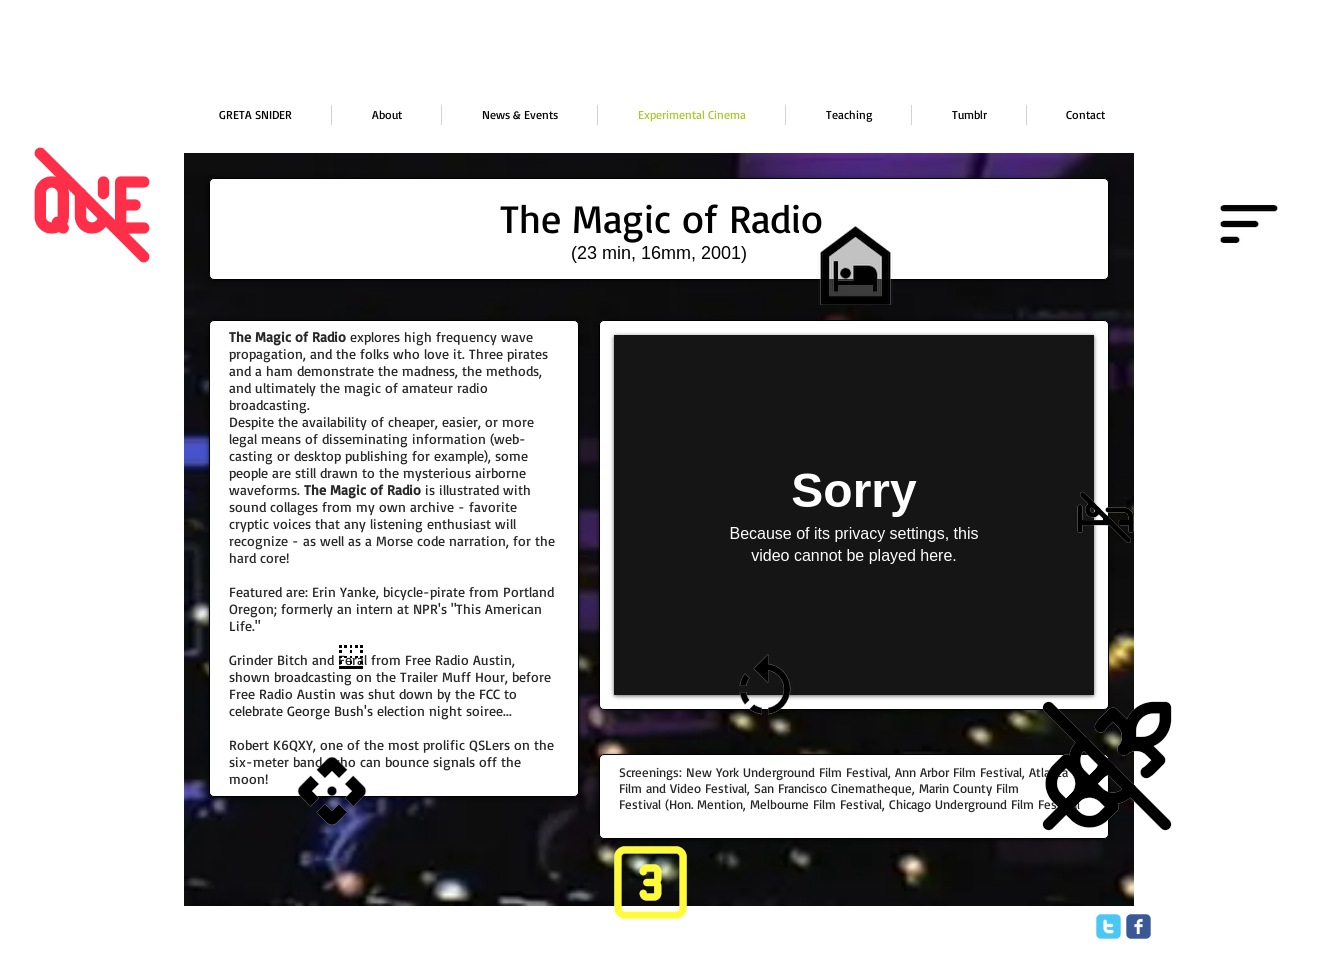 The width and height of the screenshot is (1318, 957). What do you see at coordinates (650, 882) in the screenshot?
I see `select option 3 from a numbered list` at bounding box center [650, 882].